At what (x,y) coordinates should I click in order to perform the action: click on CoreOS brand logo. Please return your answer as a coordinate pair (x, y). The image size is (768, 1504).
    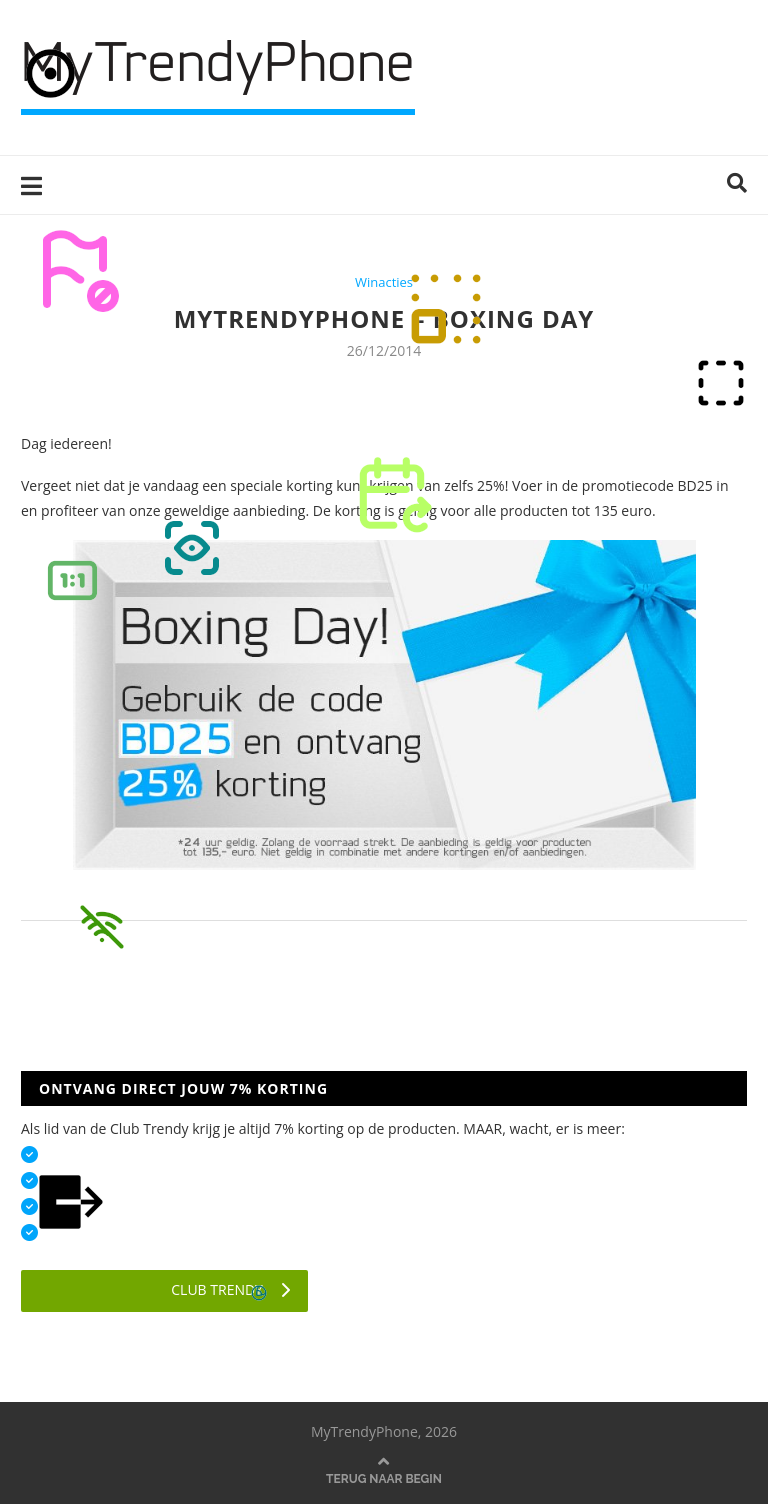
    Looking at the image, I should click on (259, 1293).